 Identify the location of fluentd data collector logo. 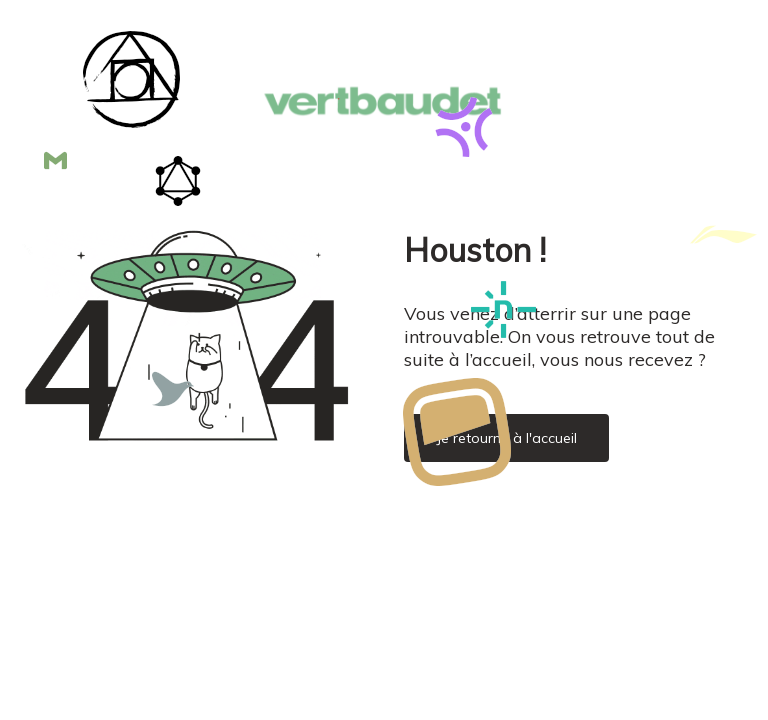
(173, 389).